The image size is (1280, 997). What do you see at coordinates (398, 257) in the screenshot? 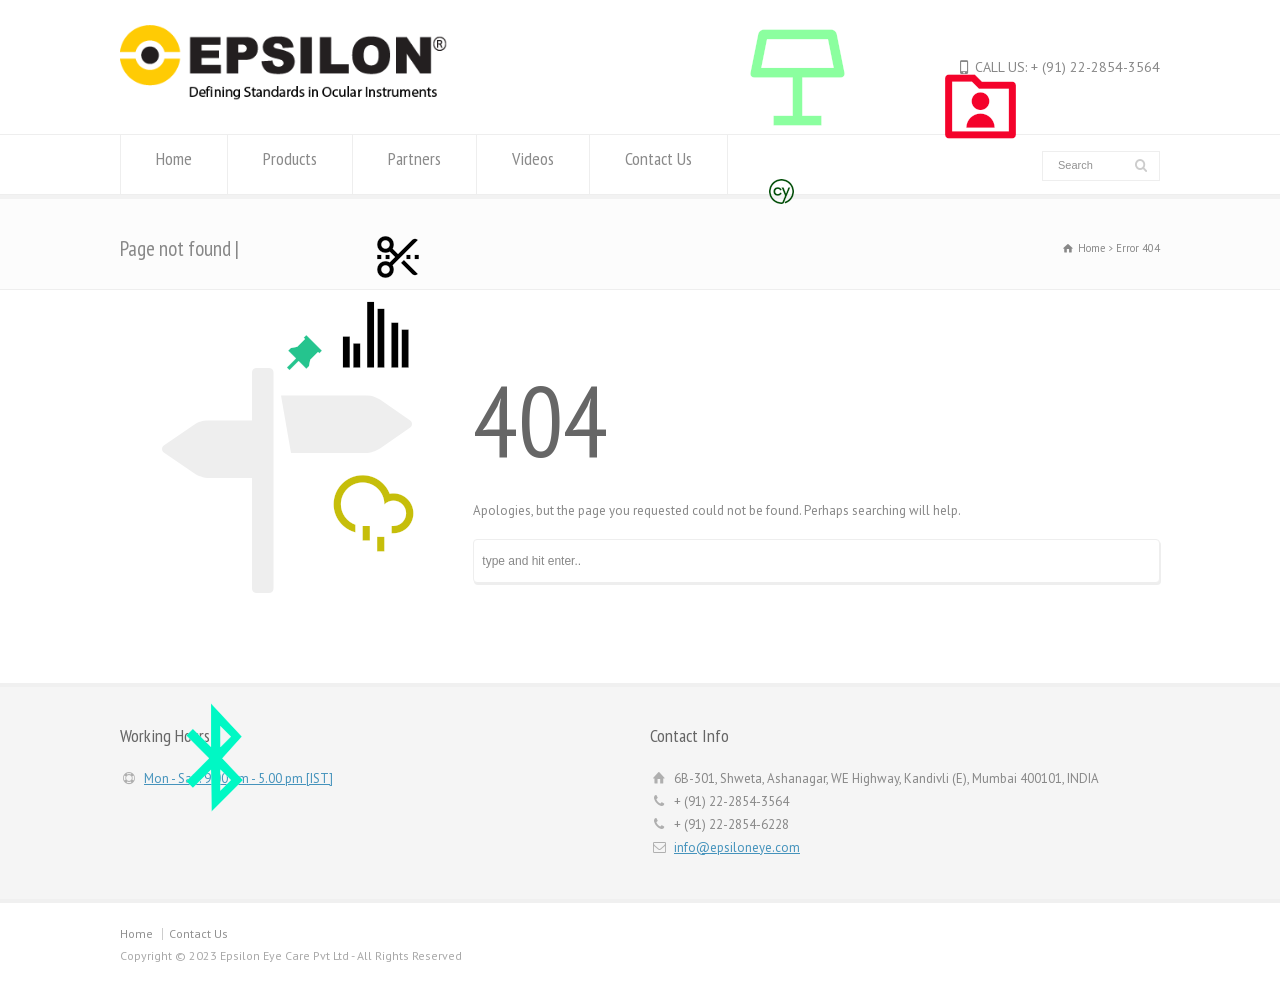
I see `cut selected content to clipboard` at bounding box center [398, 257].